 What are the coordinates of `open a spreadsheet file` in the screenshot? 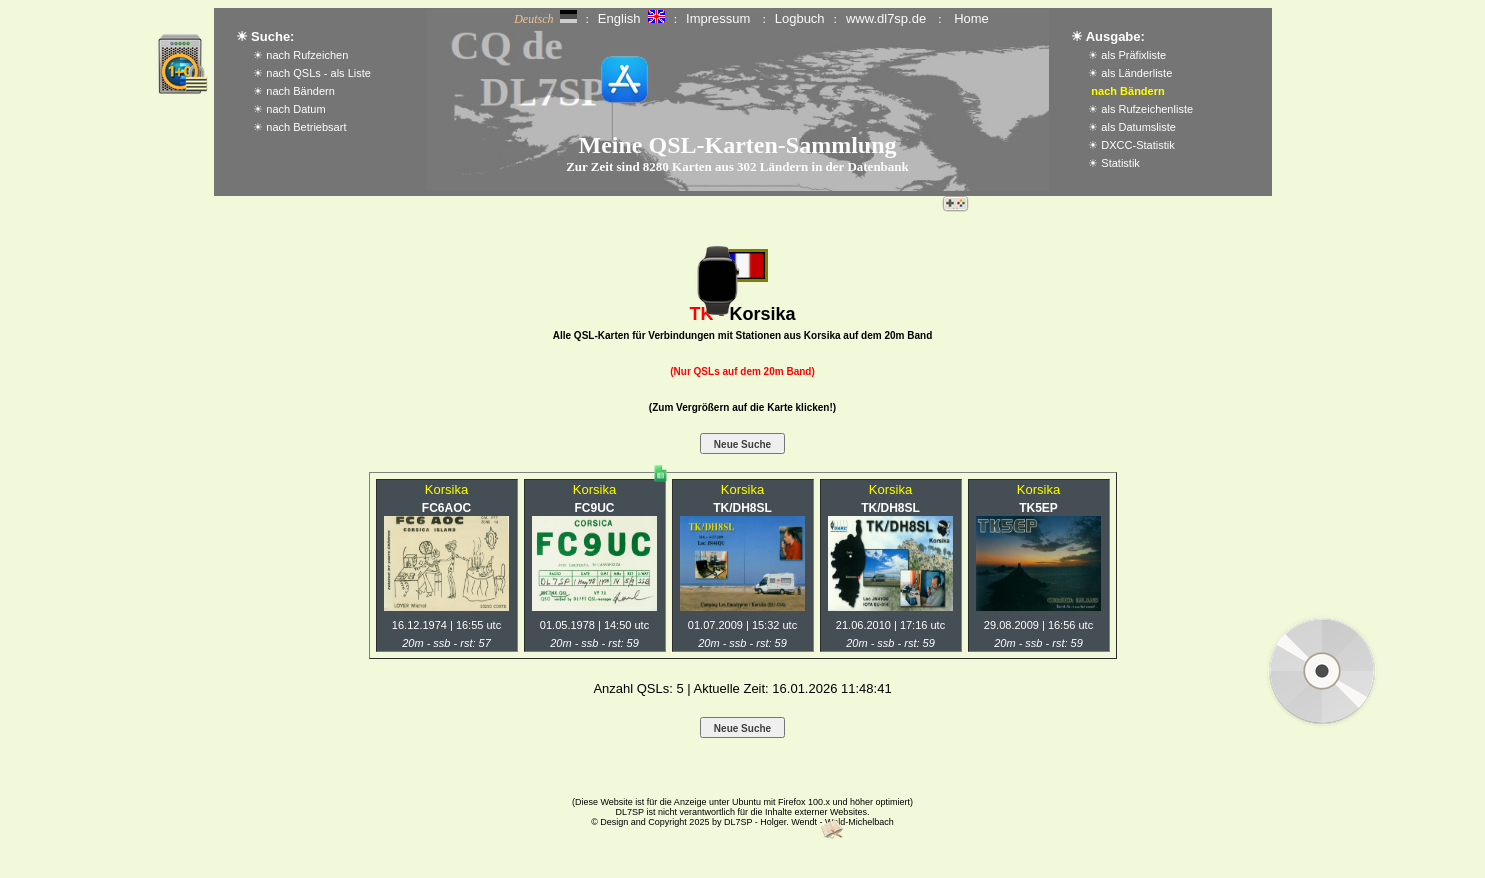 It's located at (660, 473).